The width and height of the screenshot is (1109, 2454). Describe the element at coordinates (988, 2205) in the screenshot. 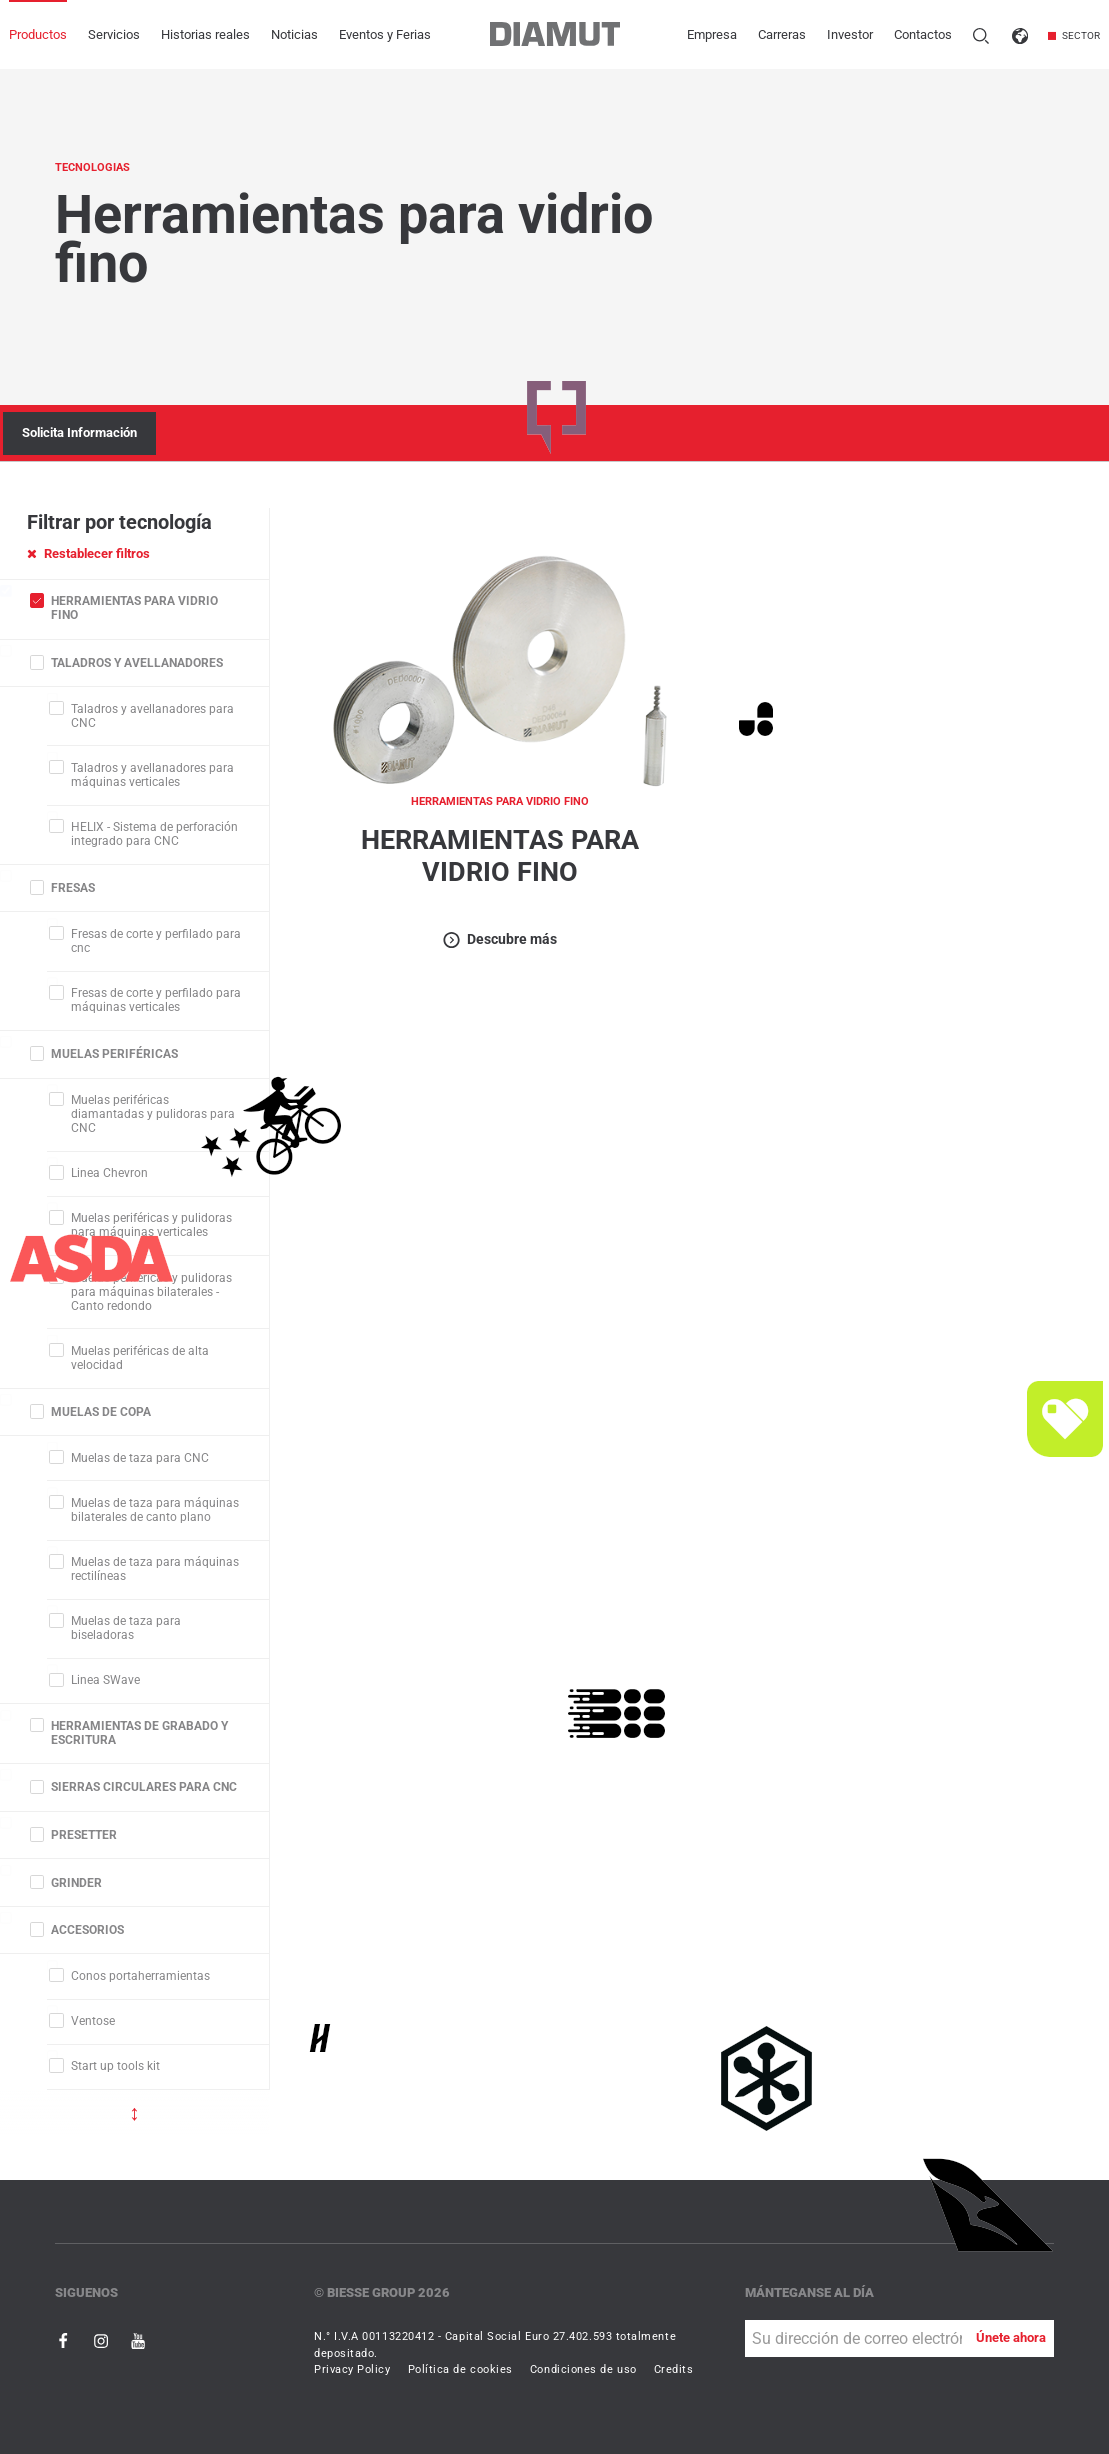

I see `open the Qantas airline app` at that location.